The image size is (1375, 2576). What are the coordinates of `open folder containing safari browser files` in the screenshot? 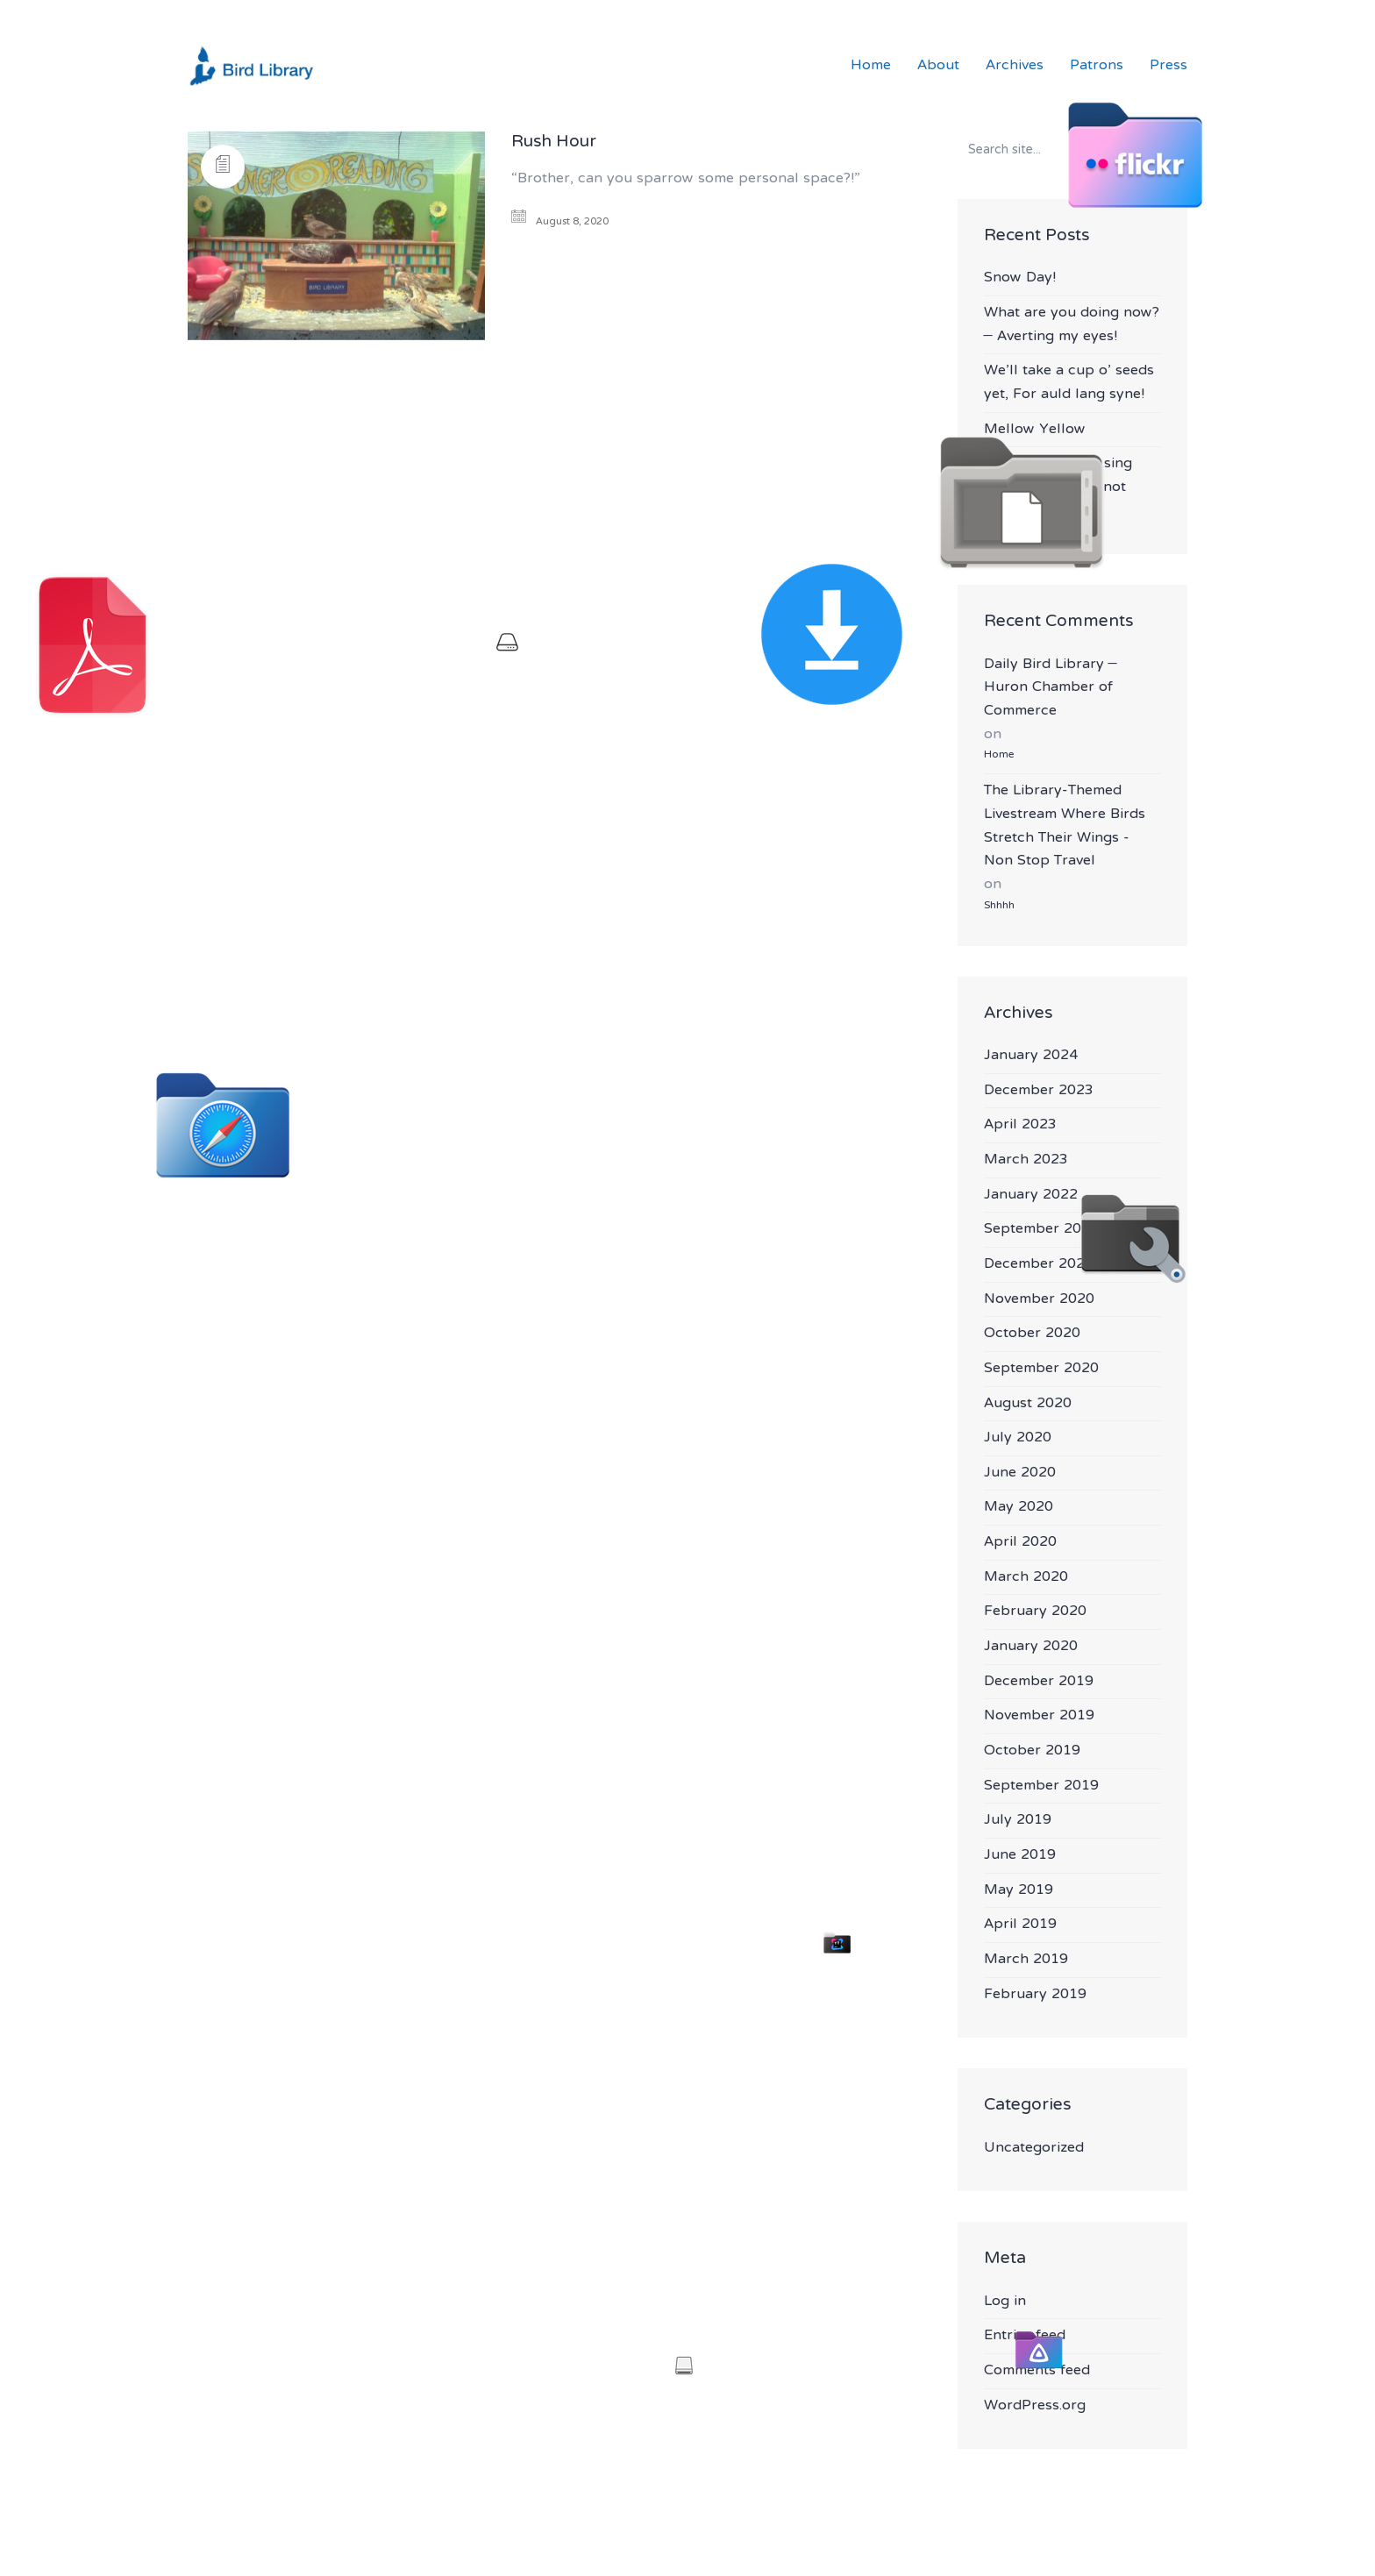 It's located at (222, 1128).